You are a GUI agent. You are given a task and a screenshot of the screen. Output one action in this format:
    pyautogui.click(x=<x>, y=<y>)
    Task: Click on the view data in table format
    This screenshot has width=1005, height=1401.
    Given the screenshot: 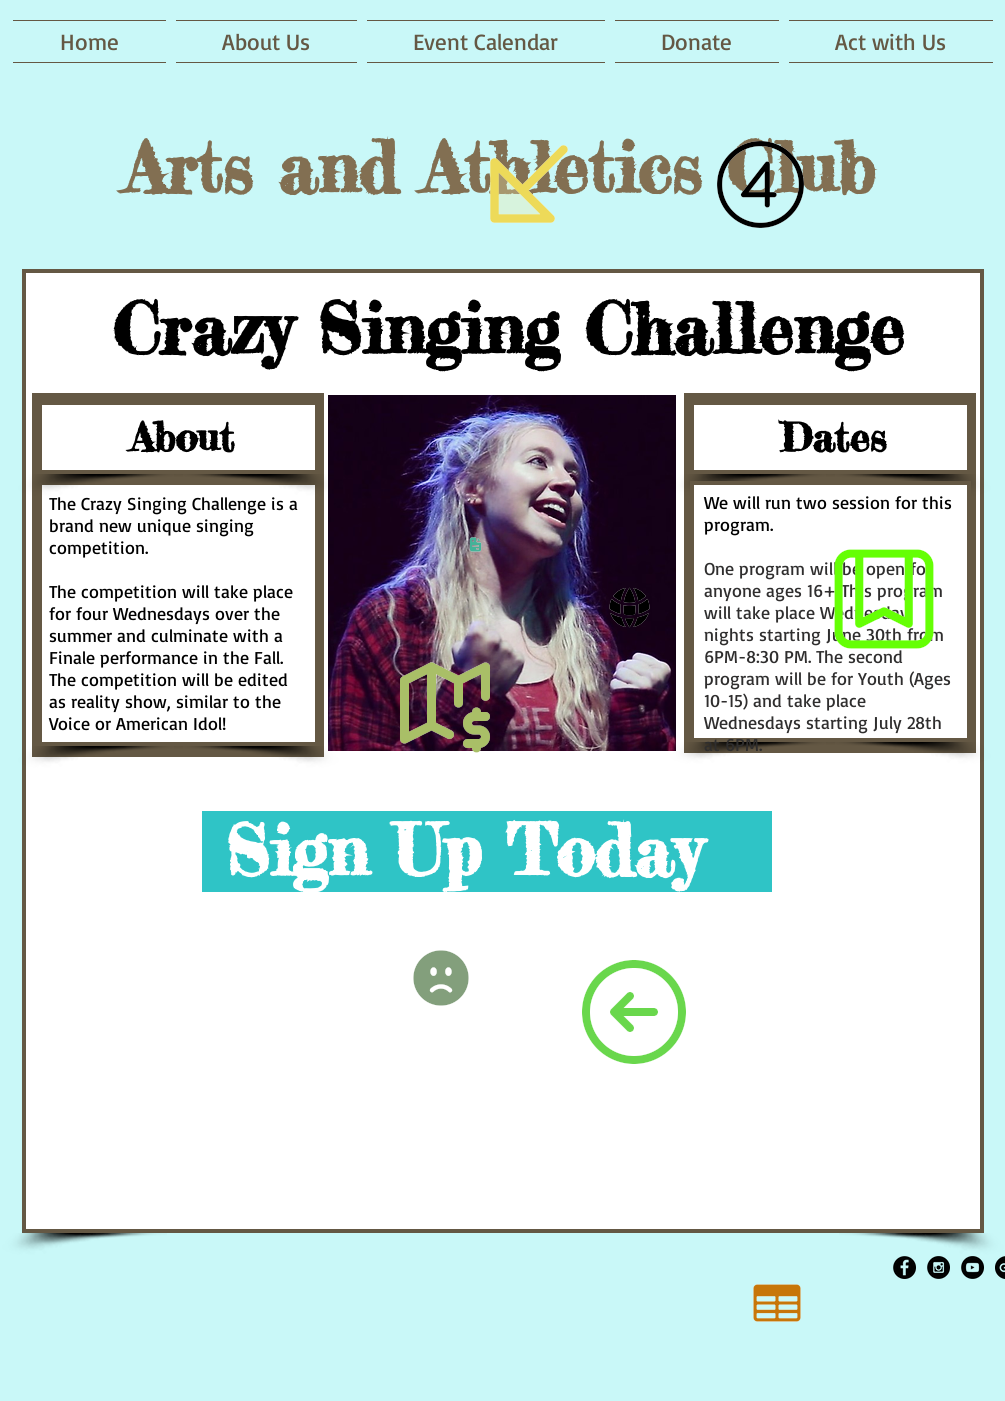 What is the action you would take?
    pyautogui.click(x=777, y=1303)
    